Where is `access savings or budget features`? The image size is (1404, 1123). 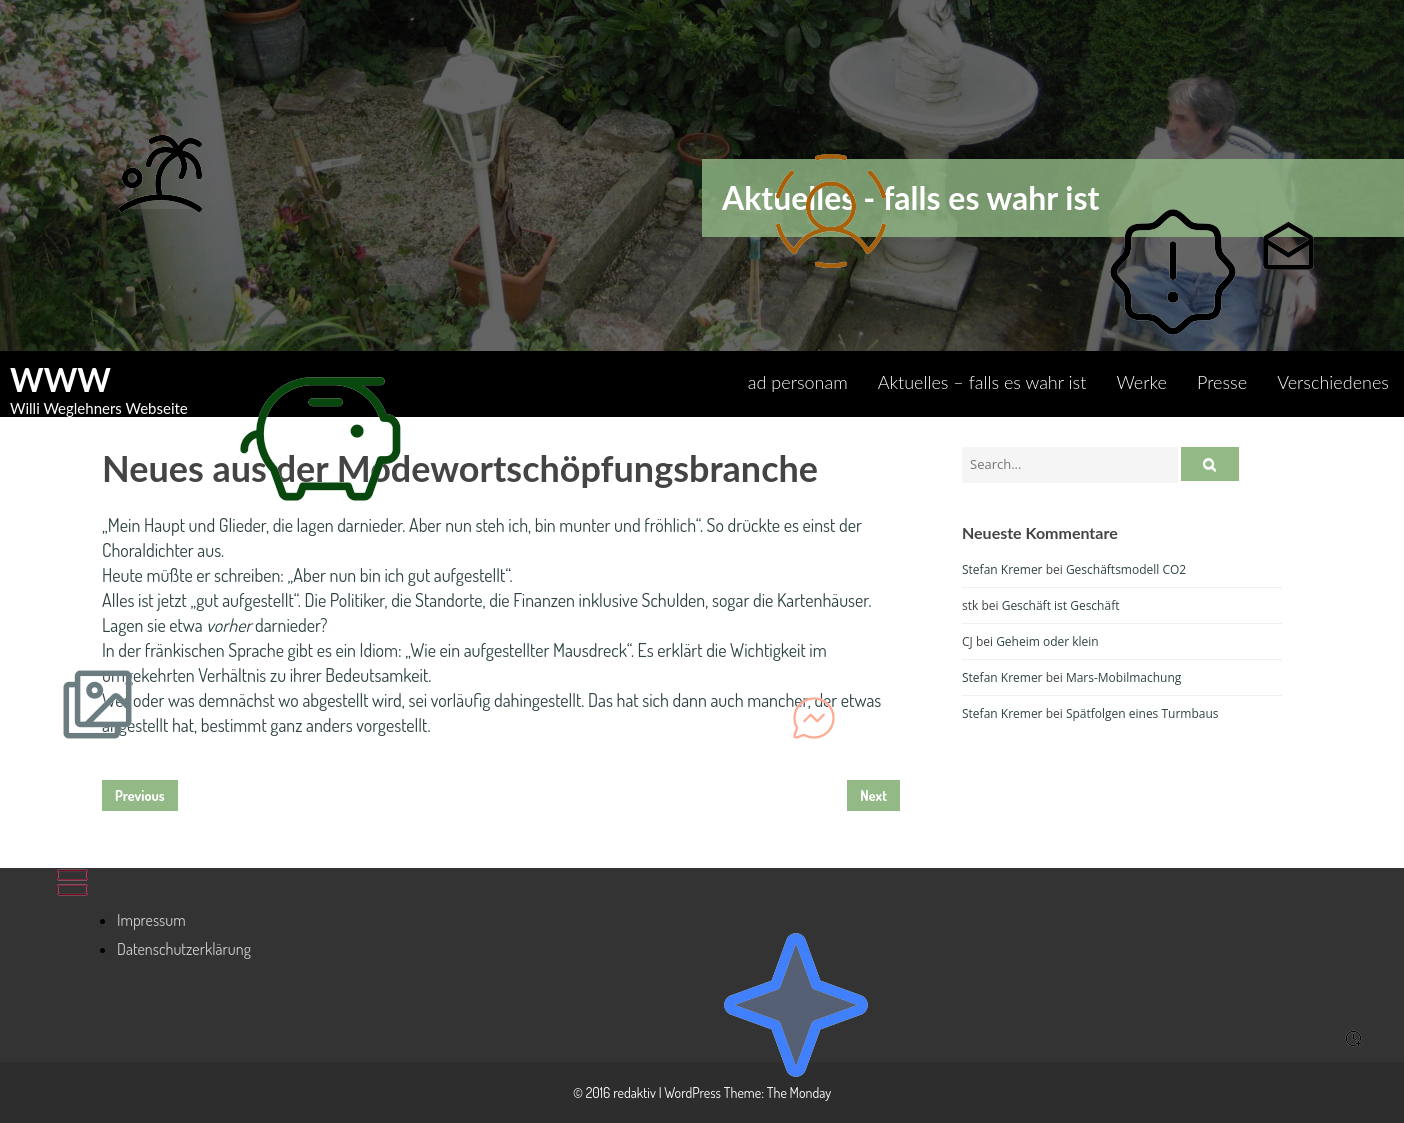 access savings or budget features is located at coordinates (323, 439).